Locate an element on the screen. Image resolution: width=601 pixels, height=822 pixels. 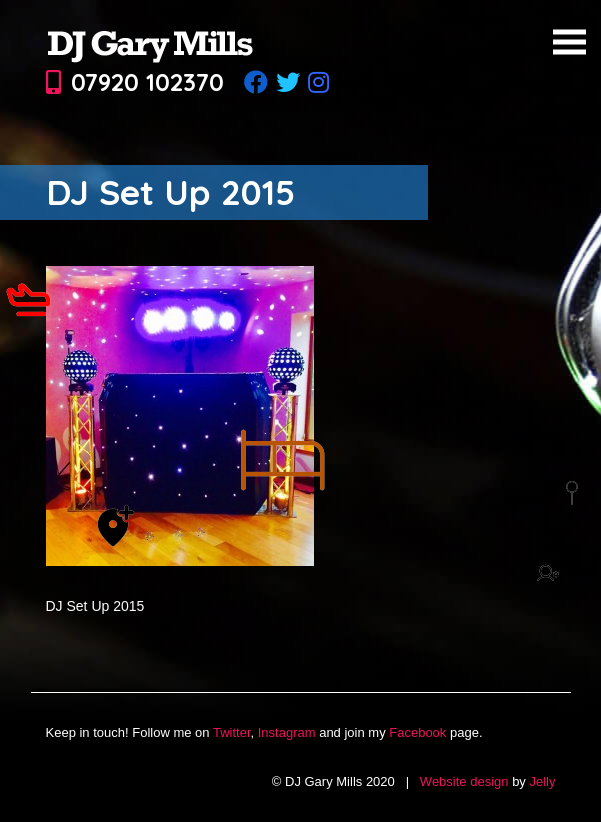
access user settings is located at coordinates (547, 573).